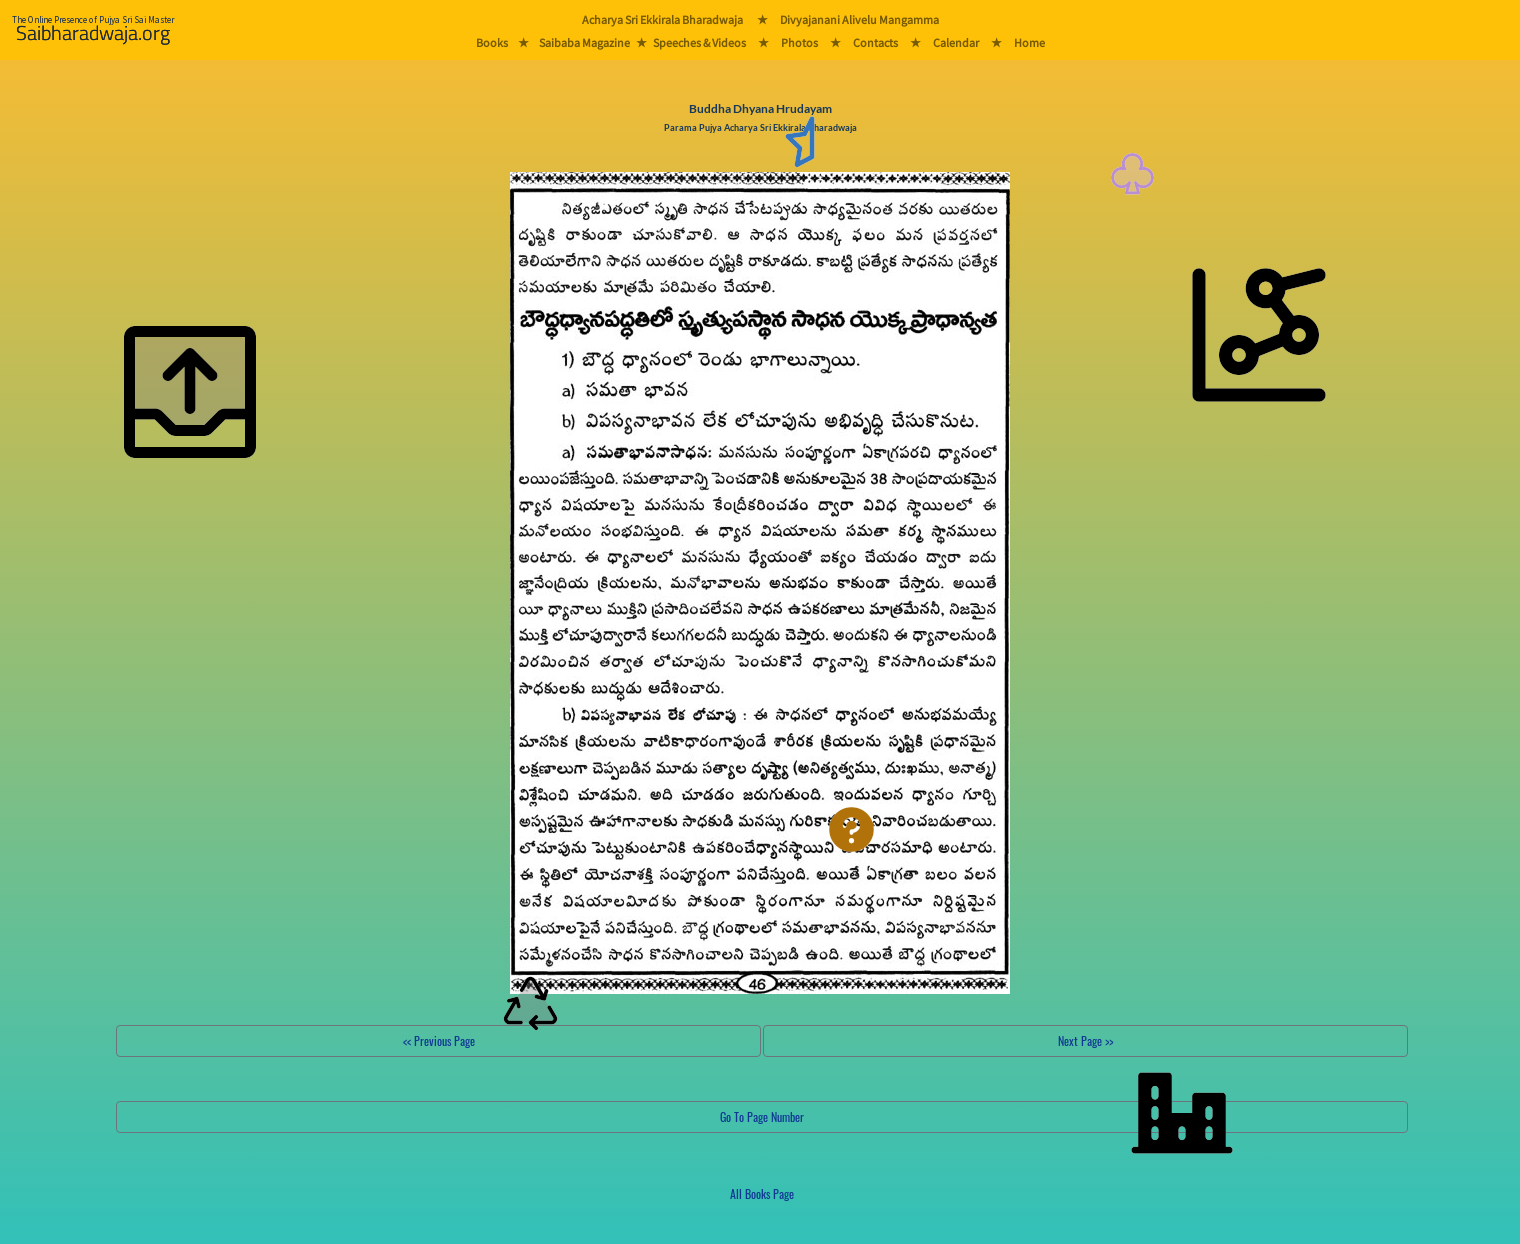 The image size is (1520, 1244). Describe the element at coordinates (851, 829) in the screenshot. I see `access help or support` at that location.